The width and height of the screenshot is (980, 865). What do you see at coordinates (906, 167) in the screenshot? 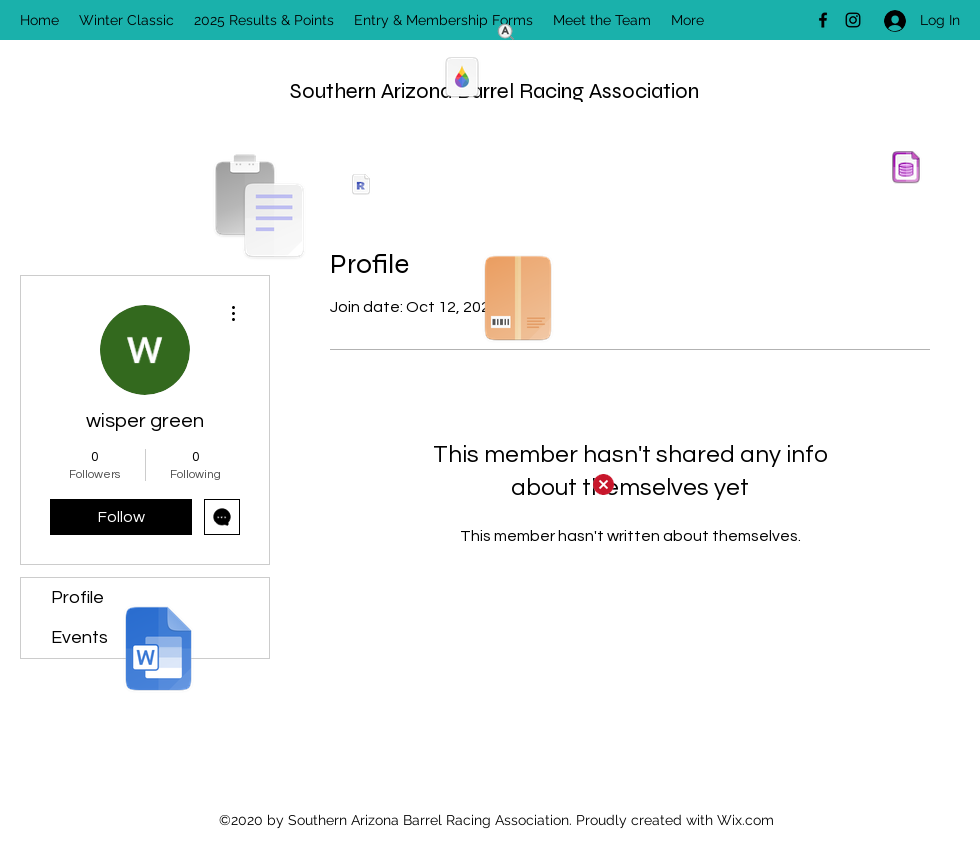
I see `open a database template file` at bounding box center [906, 167].